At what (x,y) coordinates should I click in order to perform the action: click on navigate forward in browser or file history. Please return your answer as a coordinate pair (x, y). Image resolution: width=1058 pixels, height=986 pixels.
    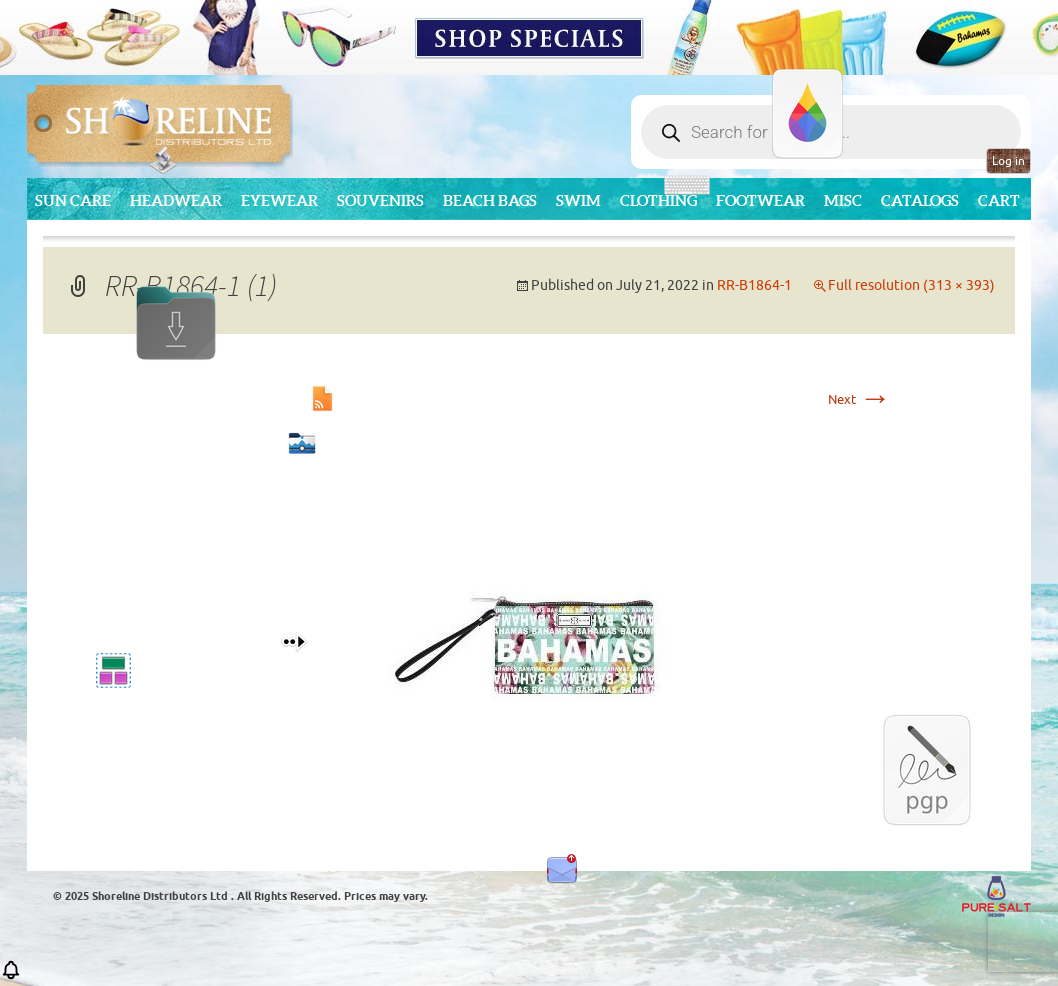
    Looking at the image, I should click on (293, 642).